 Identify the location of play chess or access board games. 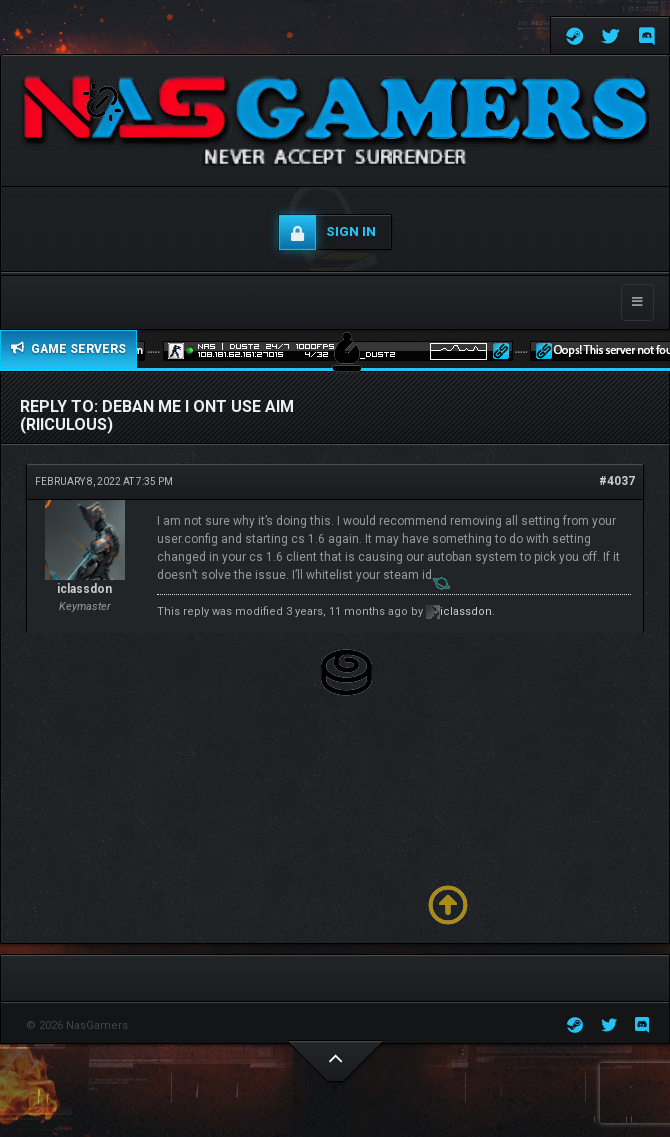
(347, 353).